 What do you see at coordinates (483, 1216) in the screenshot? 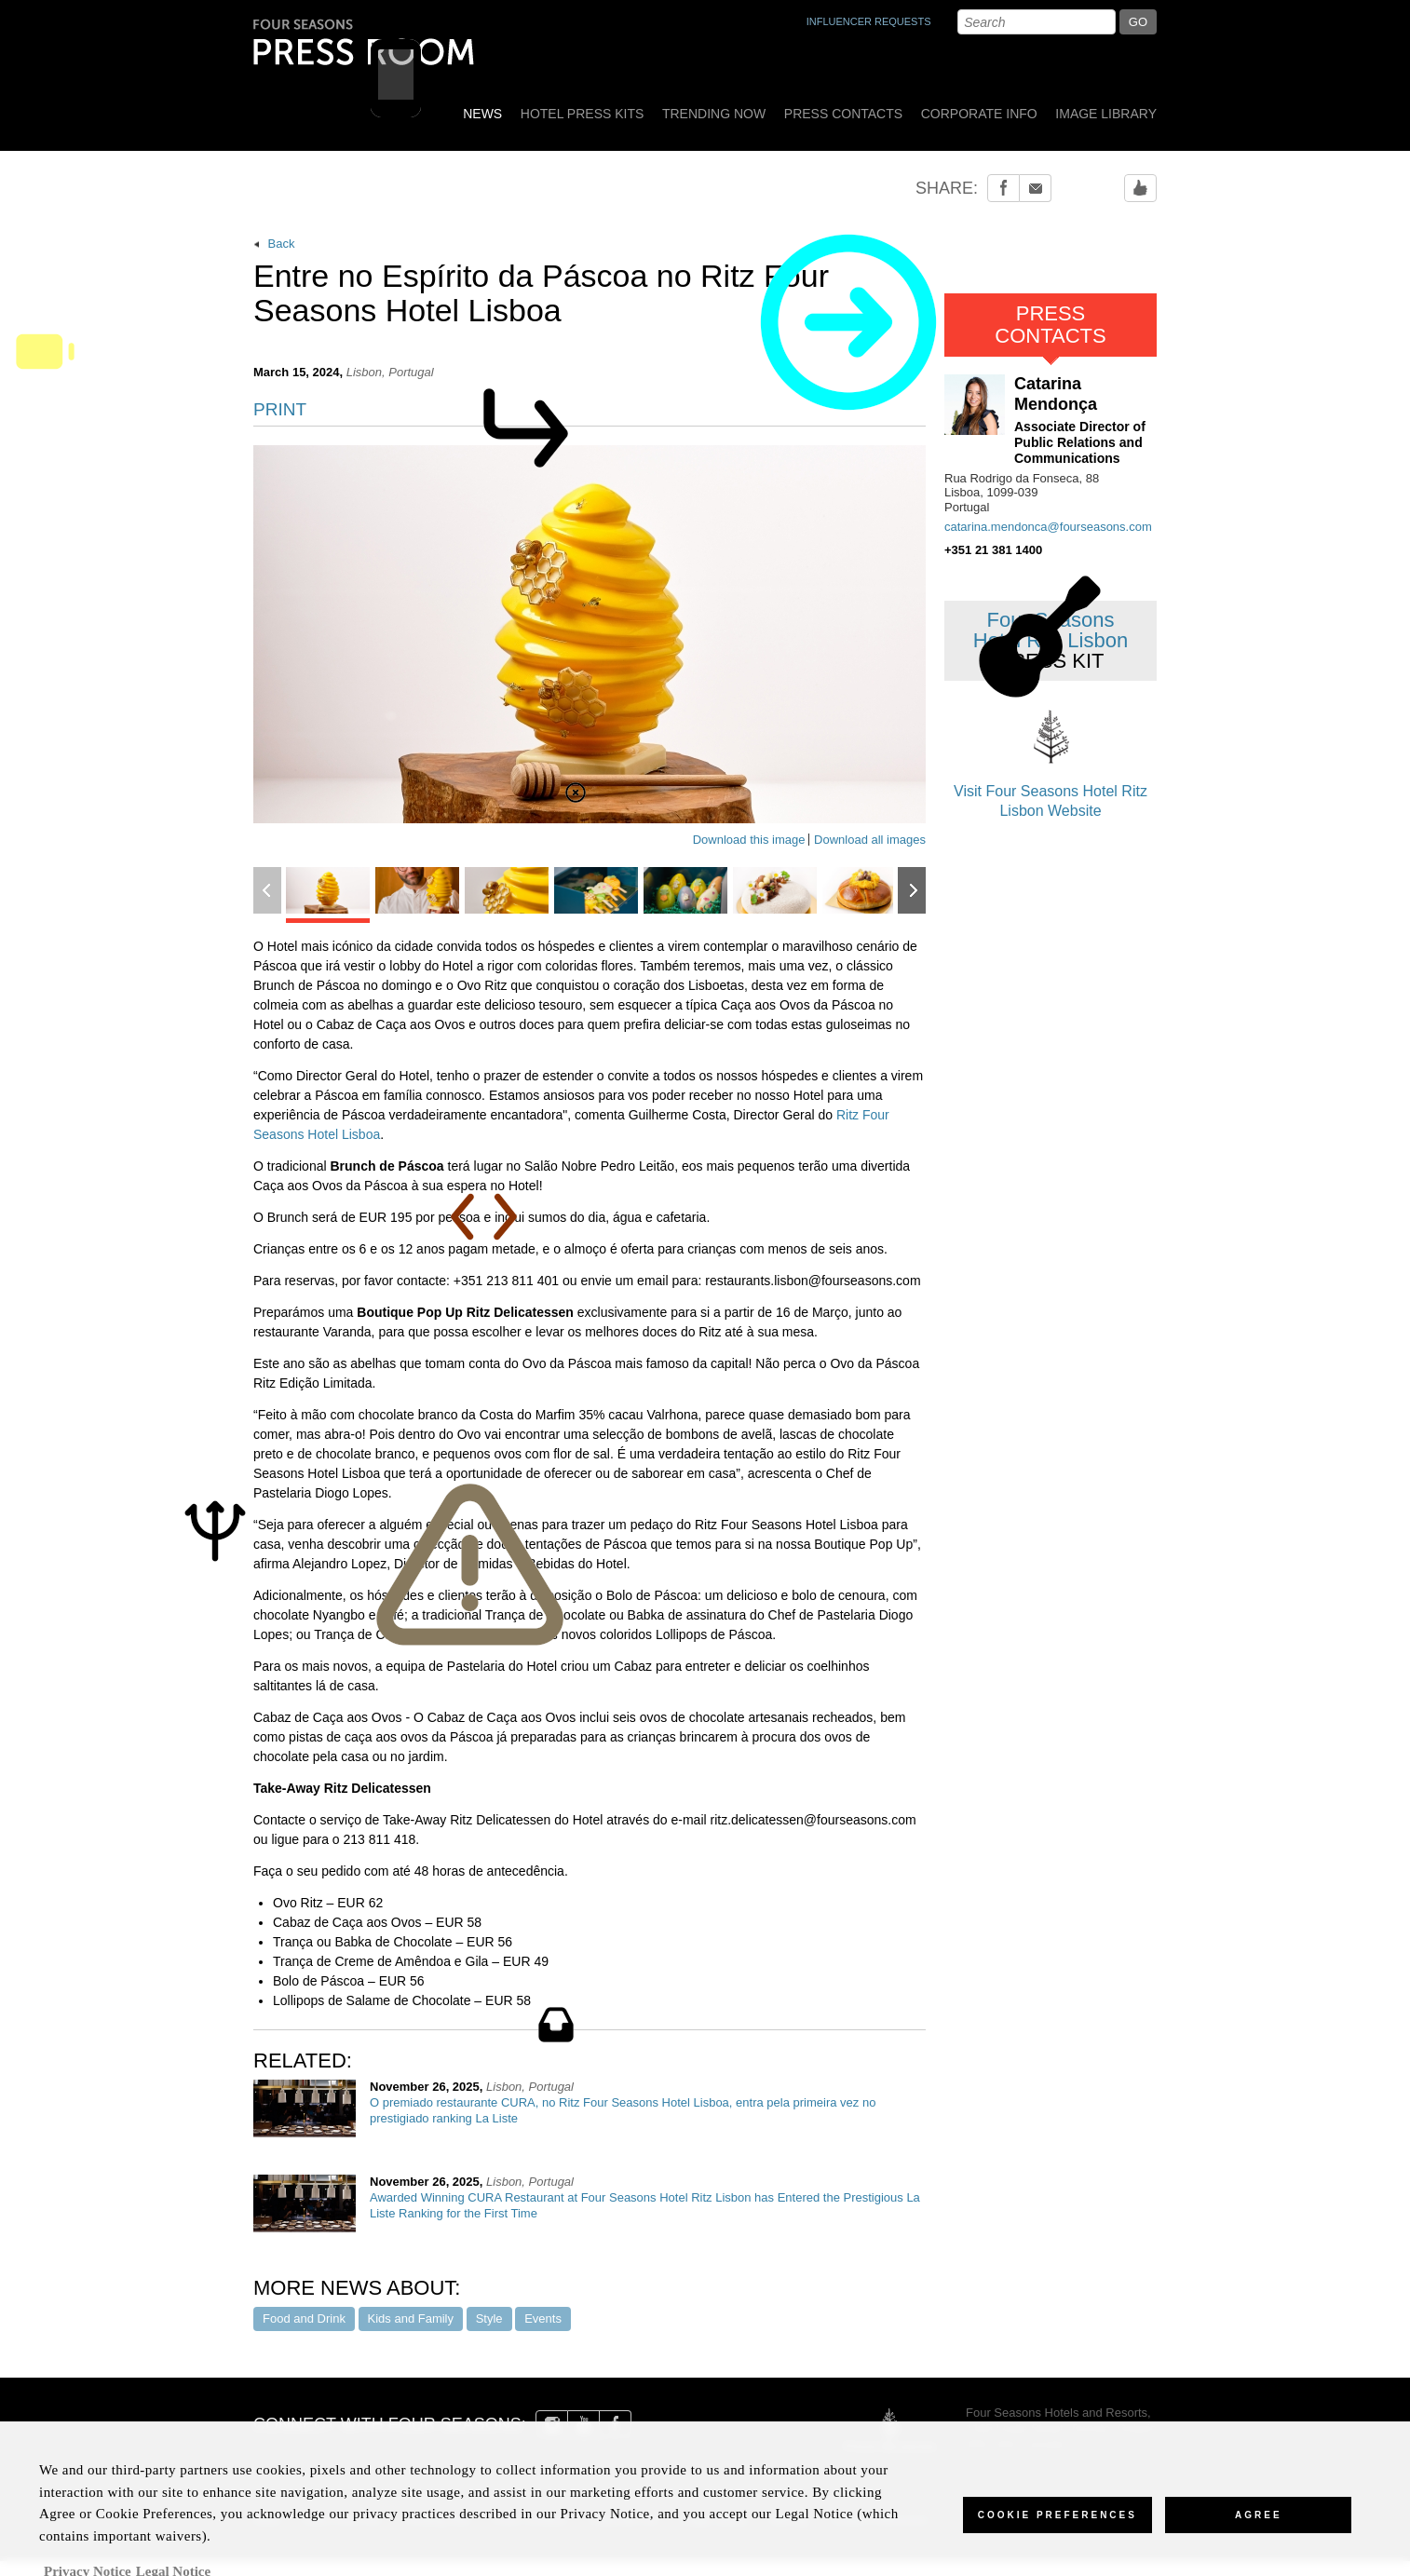
I see `view or edit source code` at bounding box center [483, 1216].